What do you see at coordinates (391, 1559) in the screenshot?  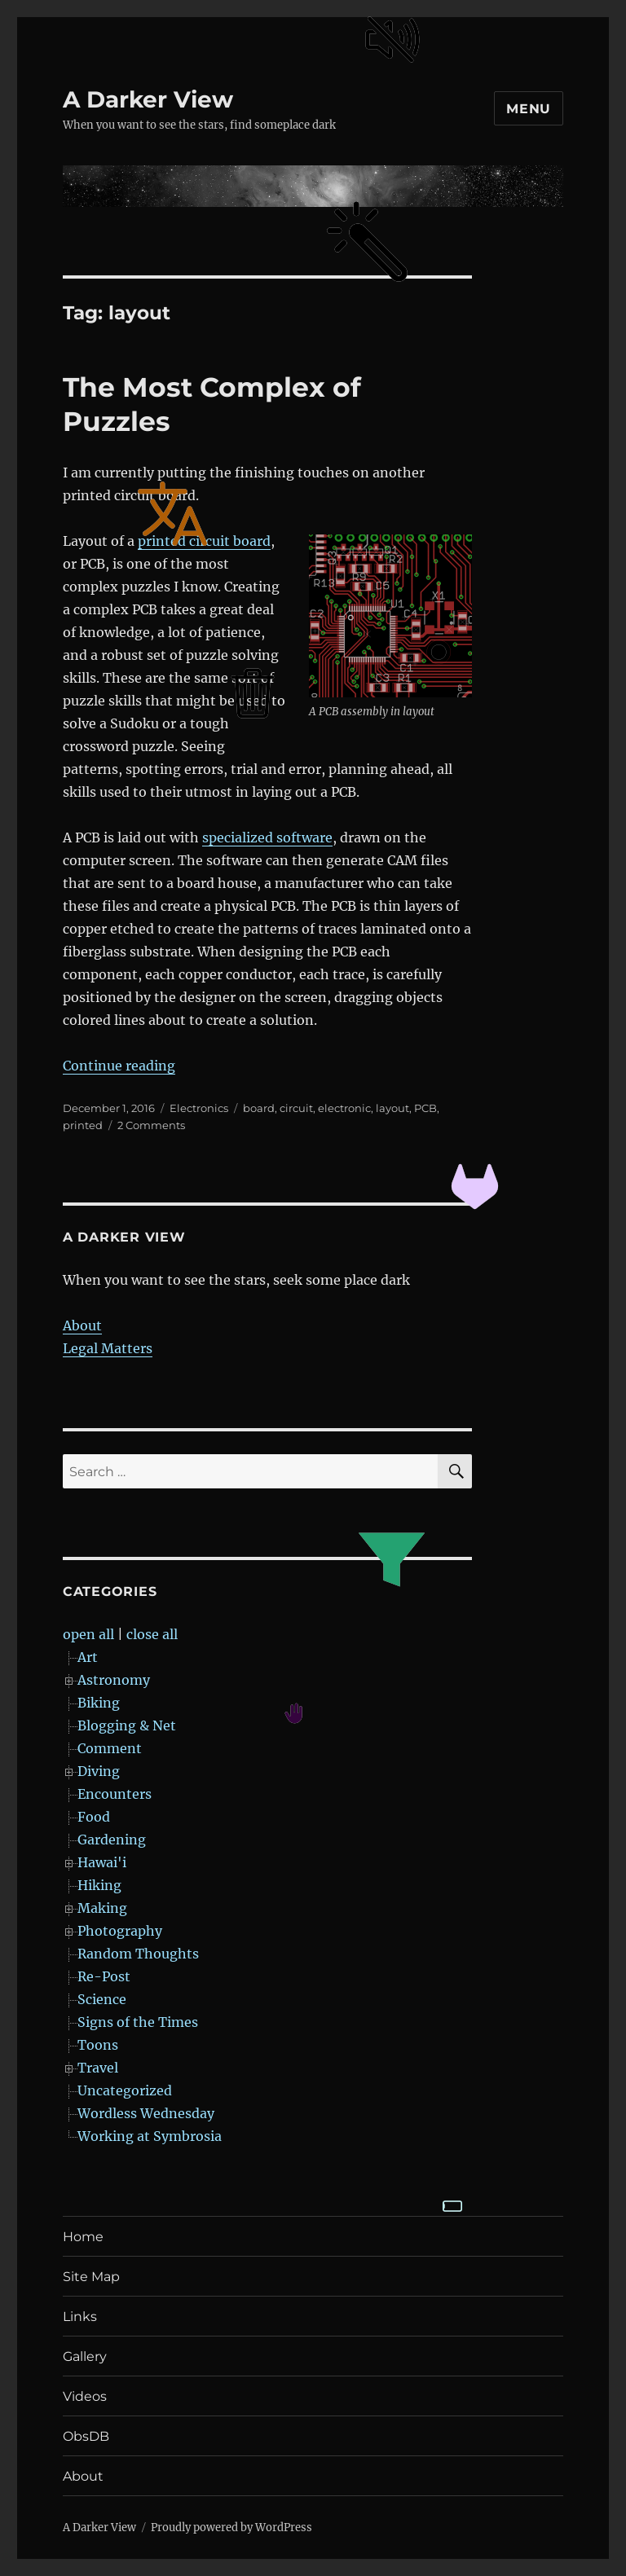 I see `filter or sort content` at bounding box center [391, 1559].